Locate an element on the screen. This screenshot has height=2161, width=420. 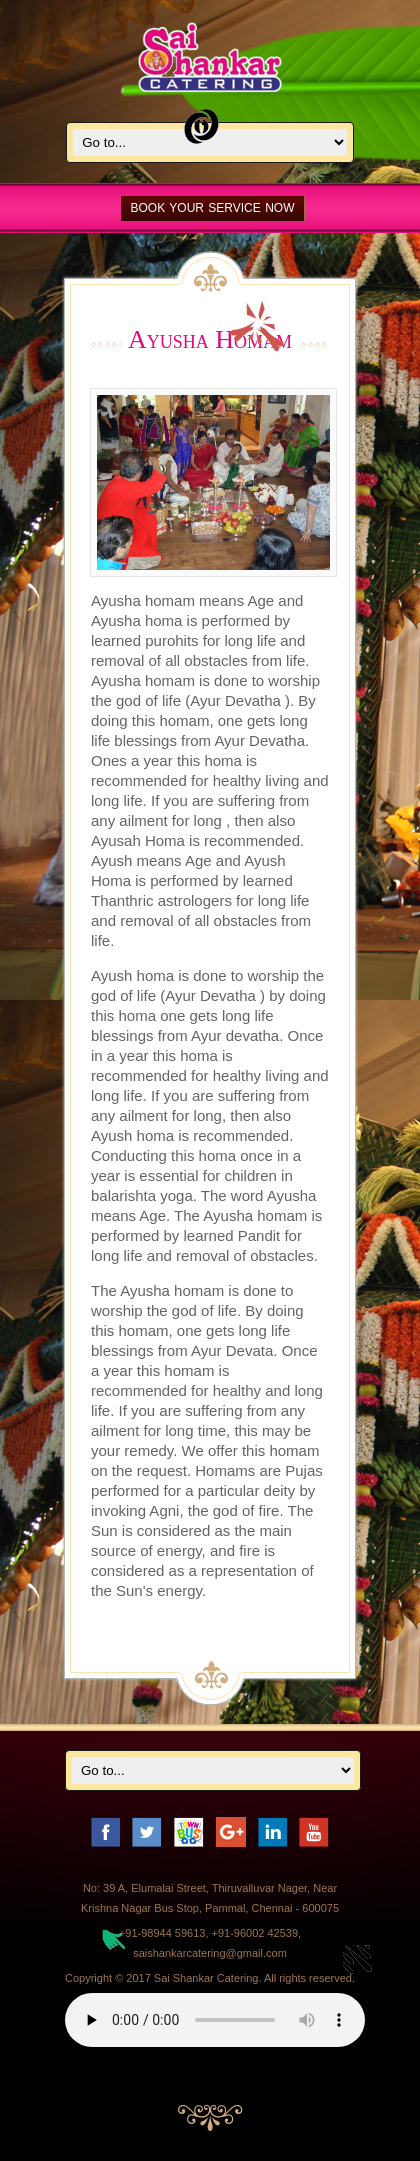
carillon or bell tower instrument is located at coordinates (155, 430).